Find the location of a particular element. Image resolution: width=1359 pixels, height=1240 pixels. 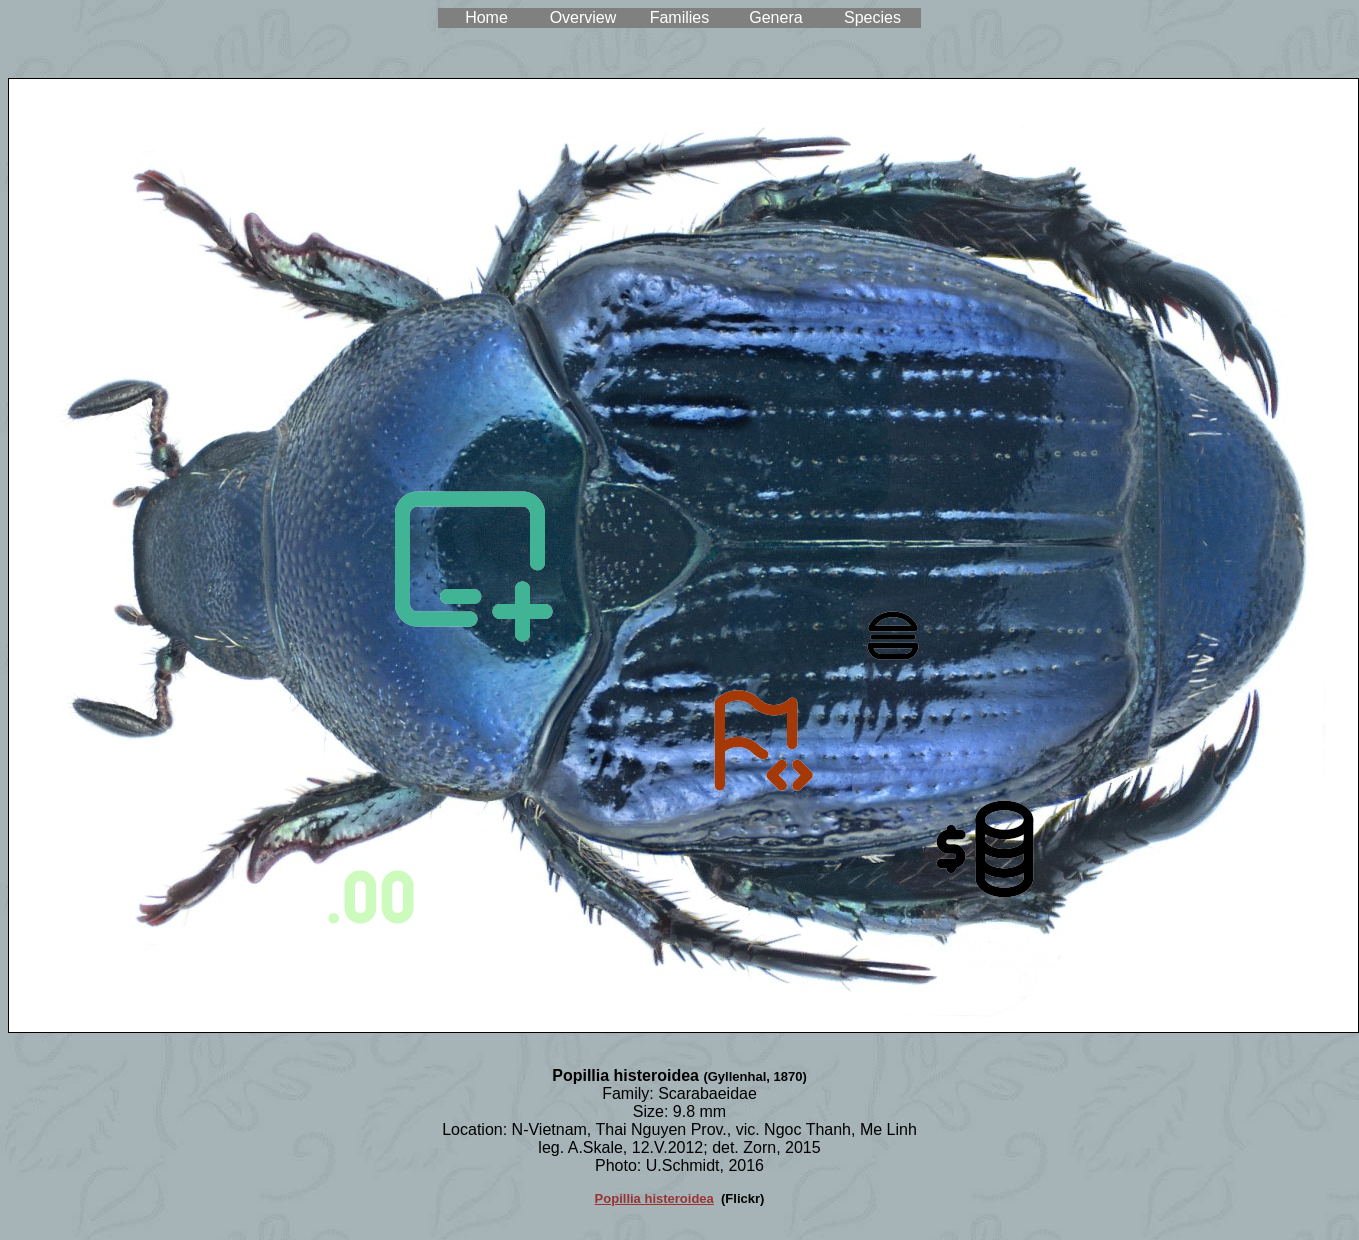

open navigation menu is located at coordinates (893, 637).